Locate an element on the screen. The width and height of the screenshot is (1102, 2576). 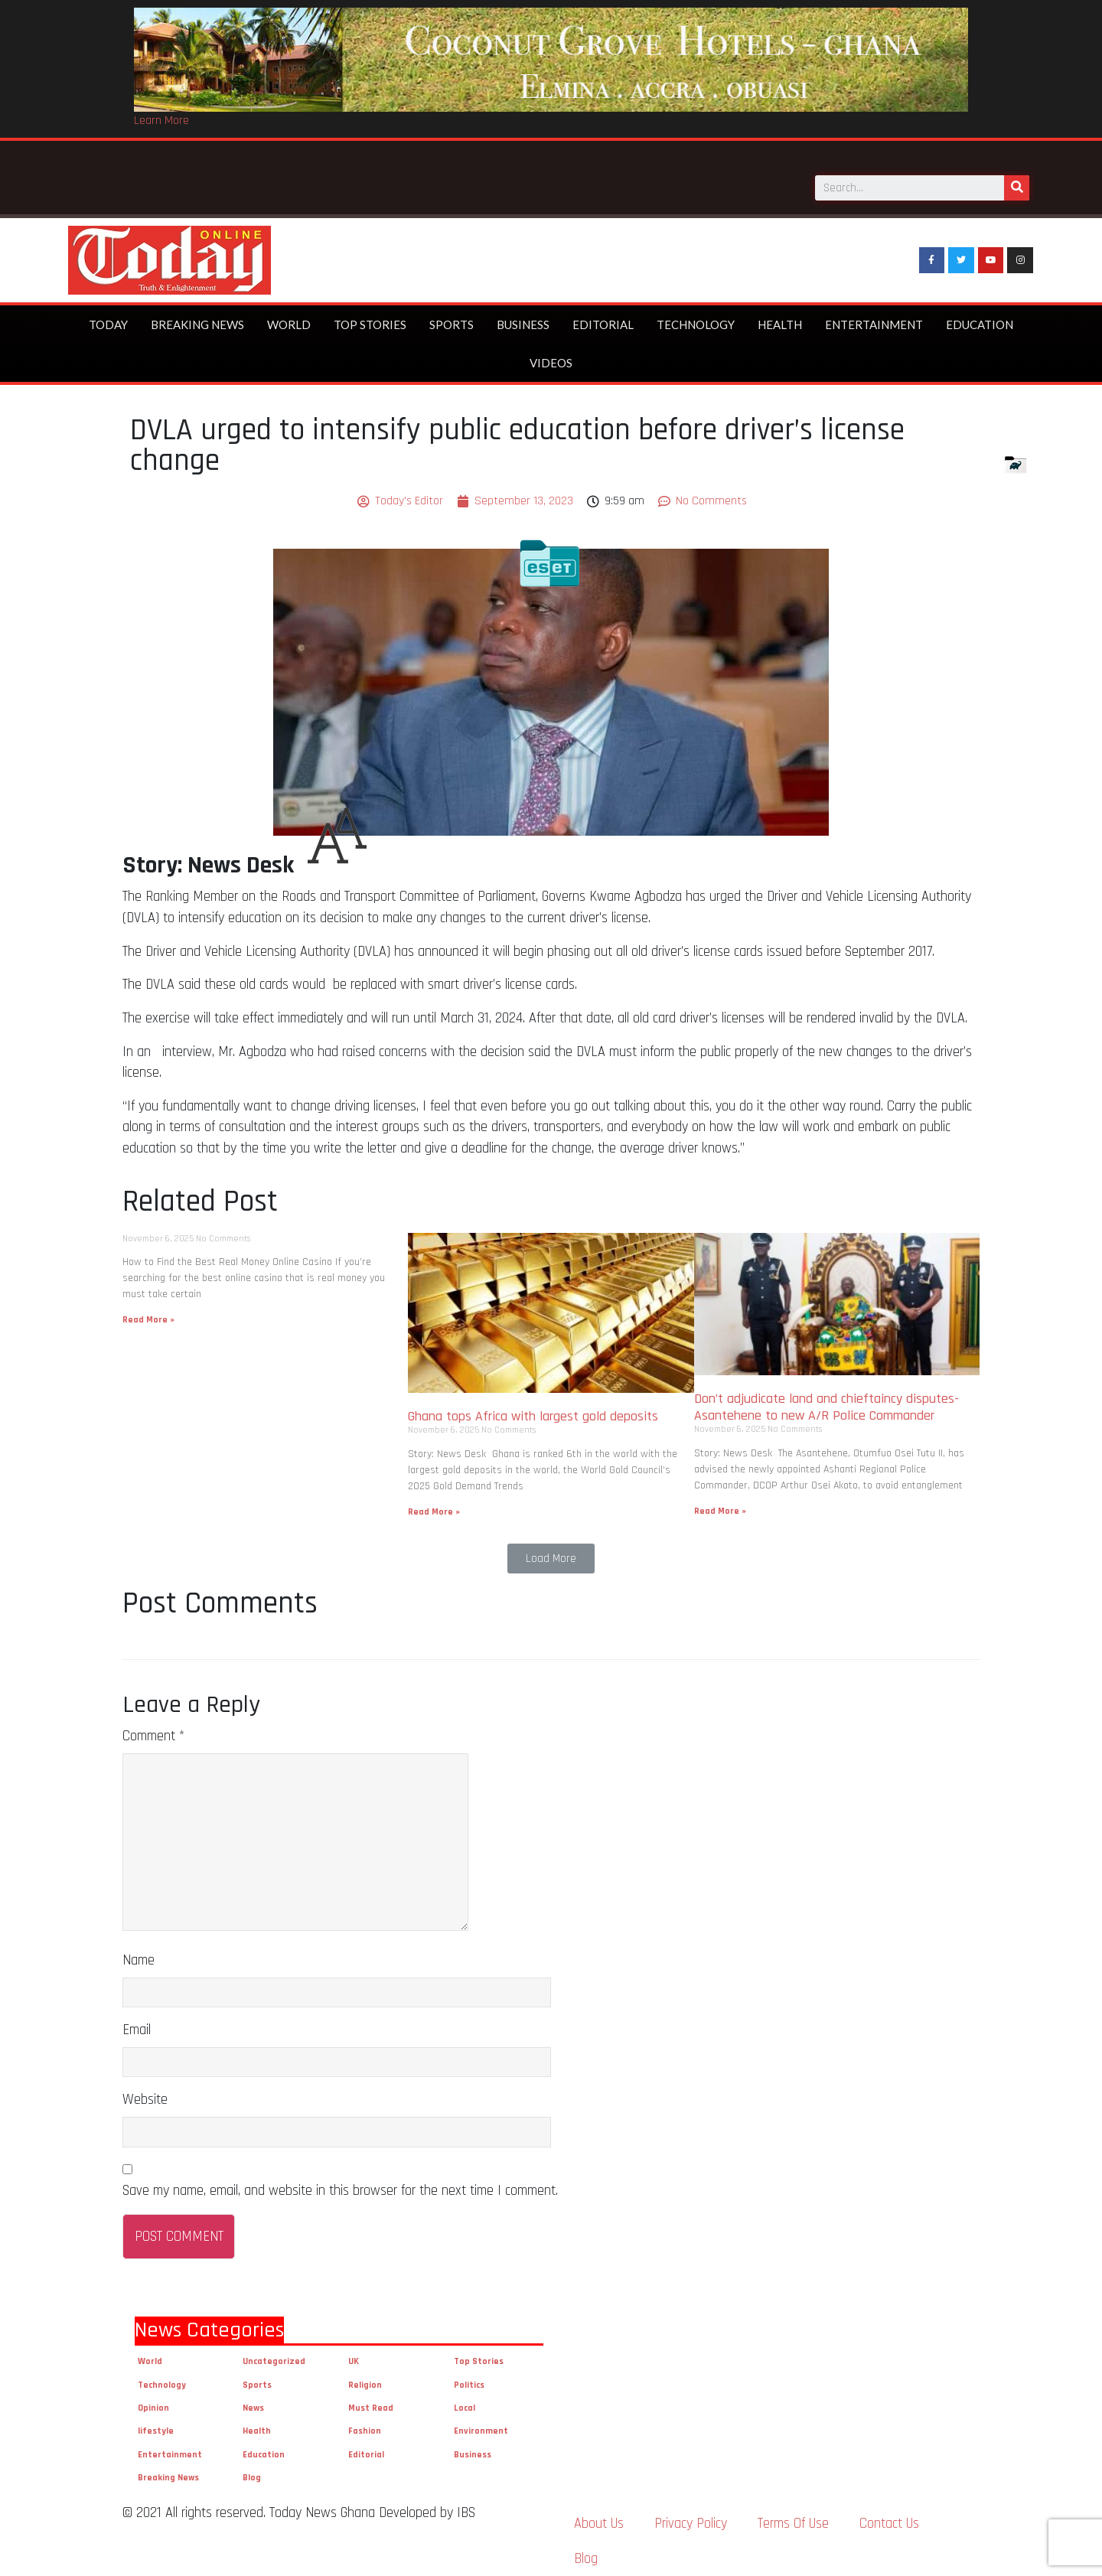
open eset antivirus files folder is located at coordinates (549, 565).